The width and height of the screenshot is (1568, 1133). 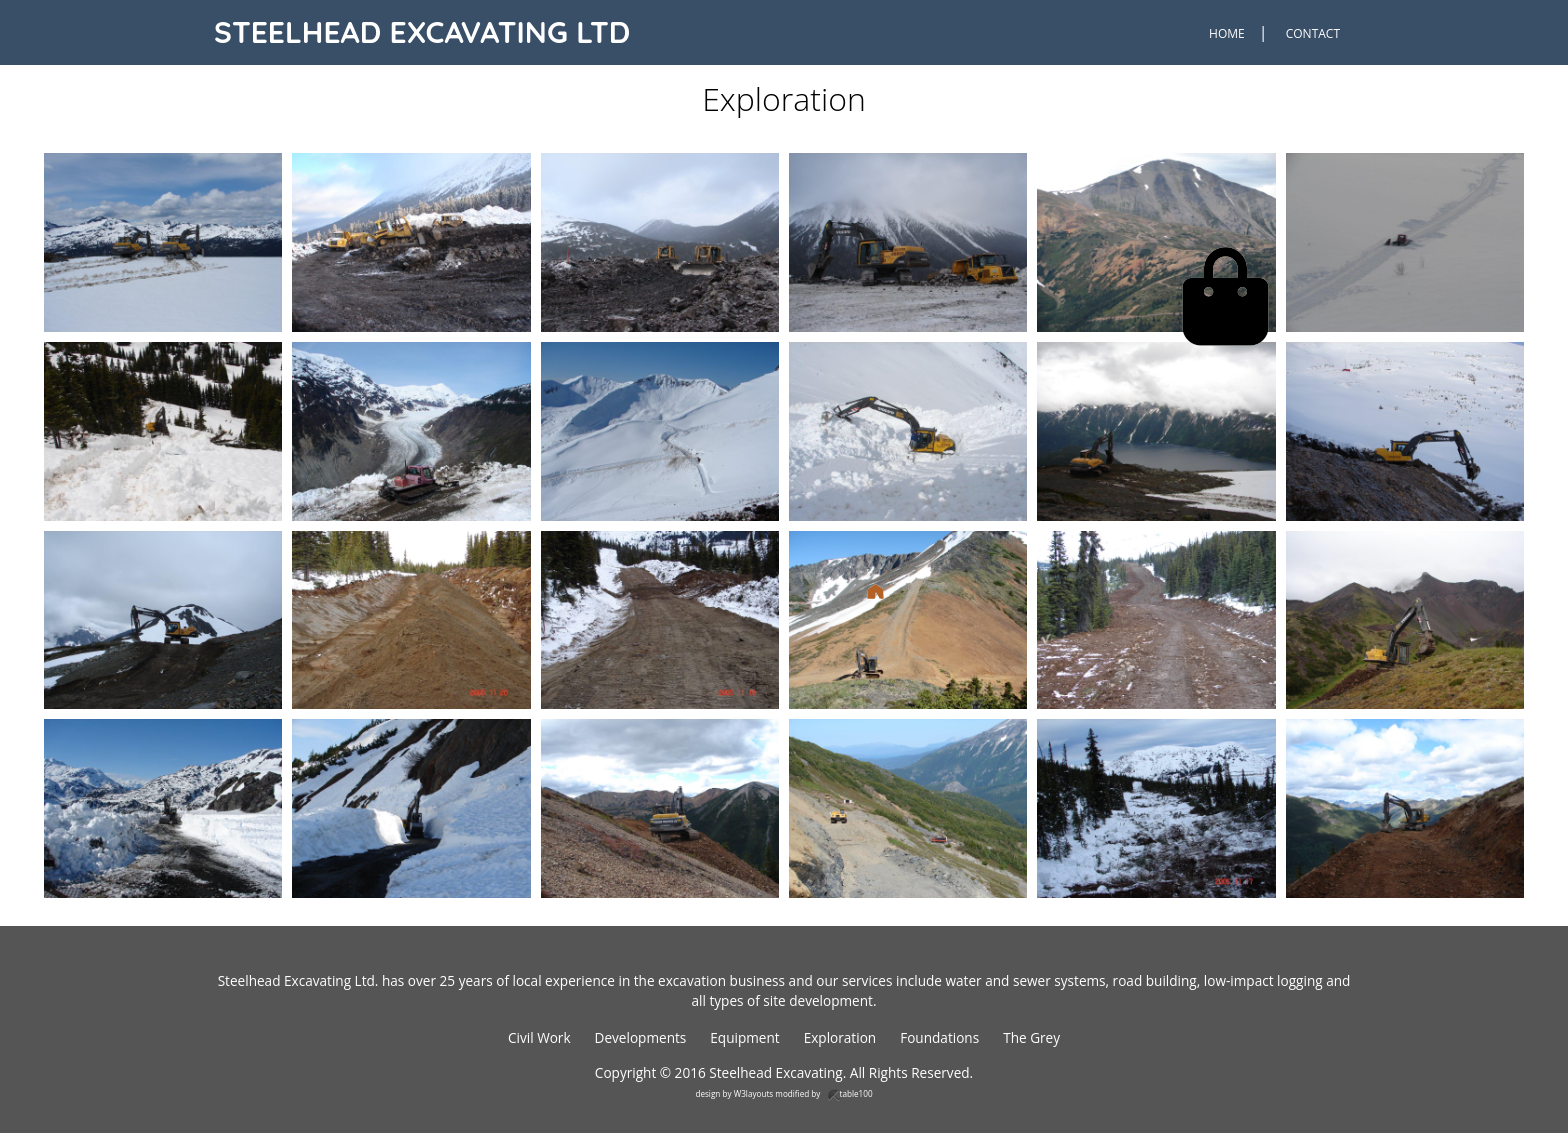 What do you see at coordinates (1225, 302) in the screenshot?
I see `view your shopping bag` at bounding box center [1225, 302].